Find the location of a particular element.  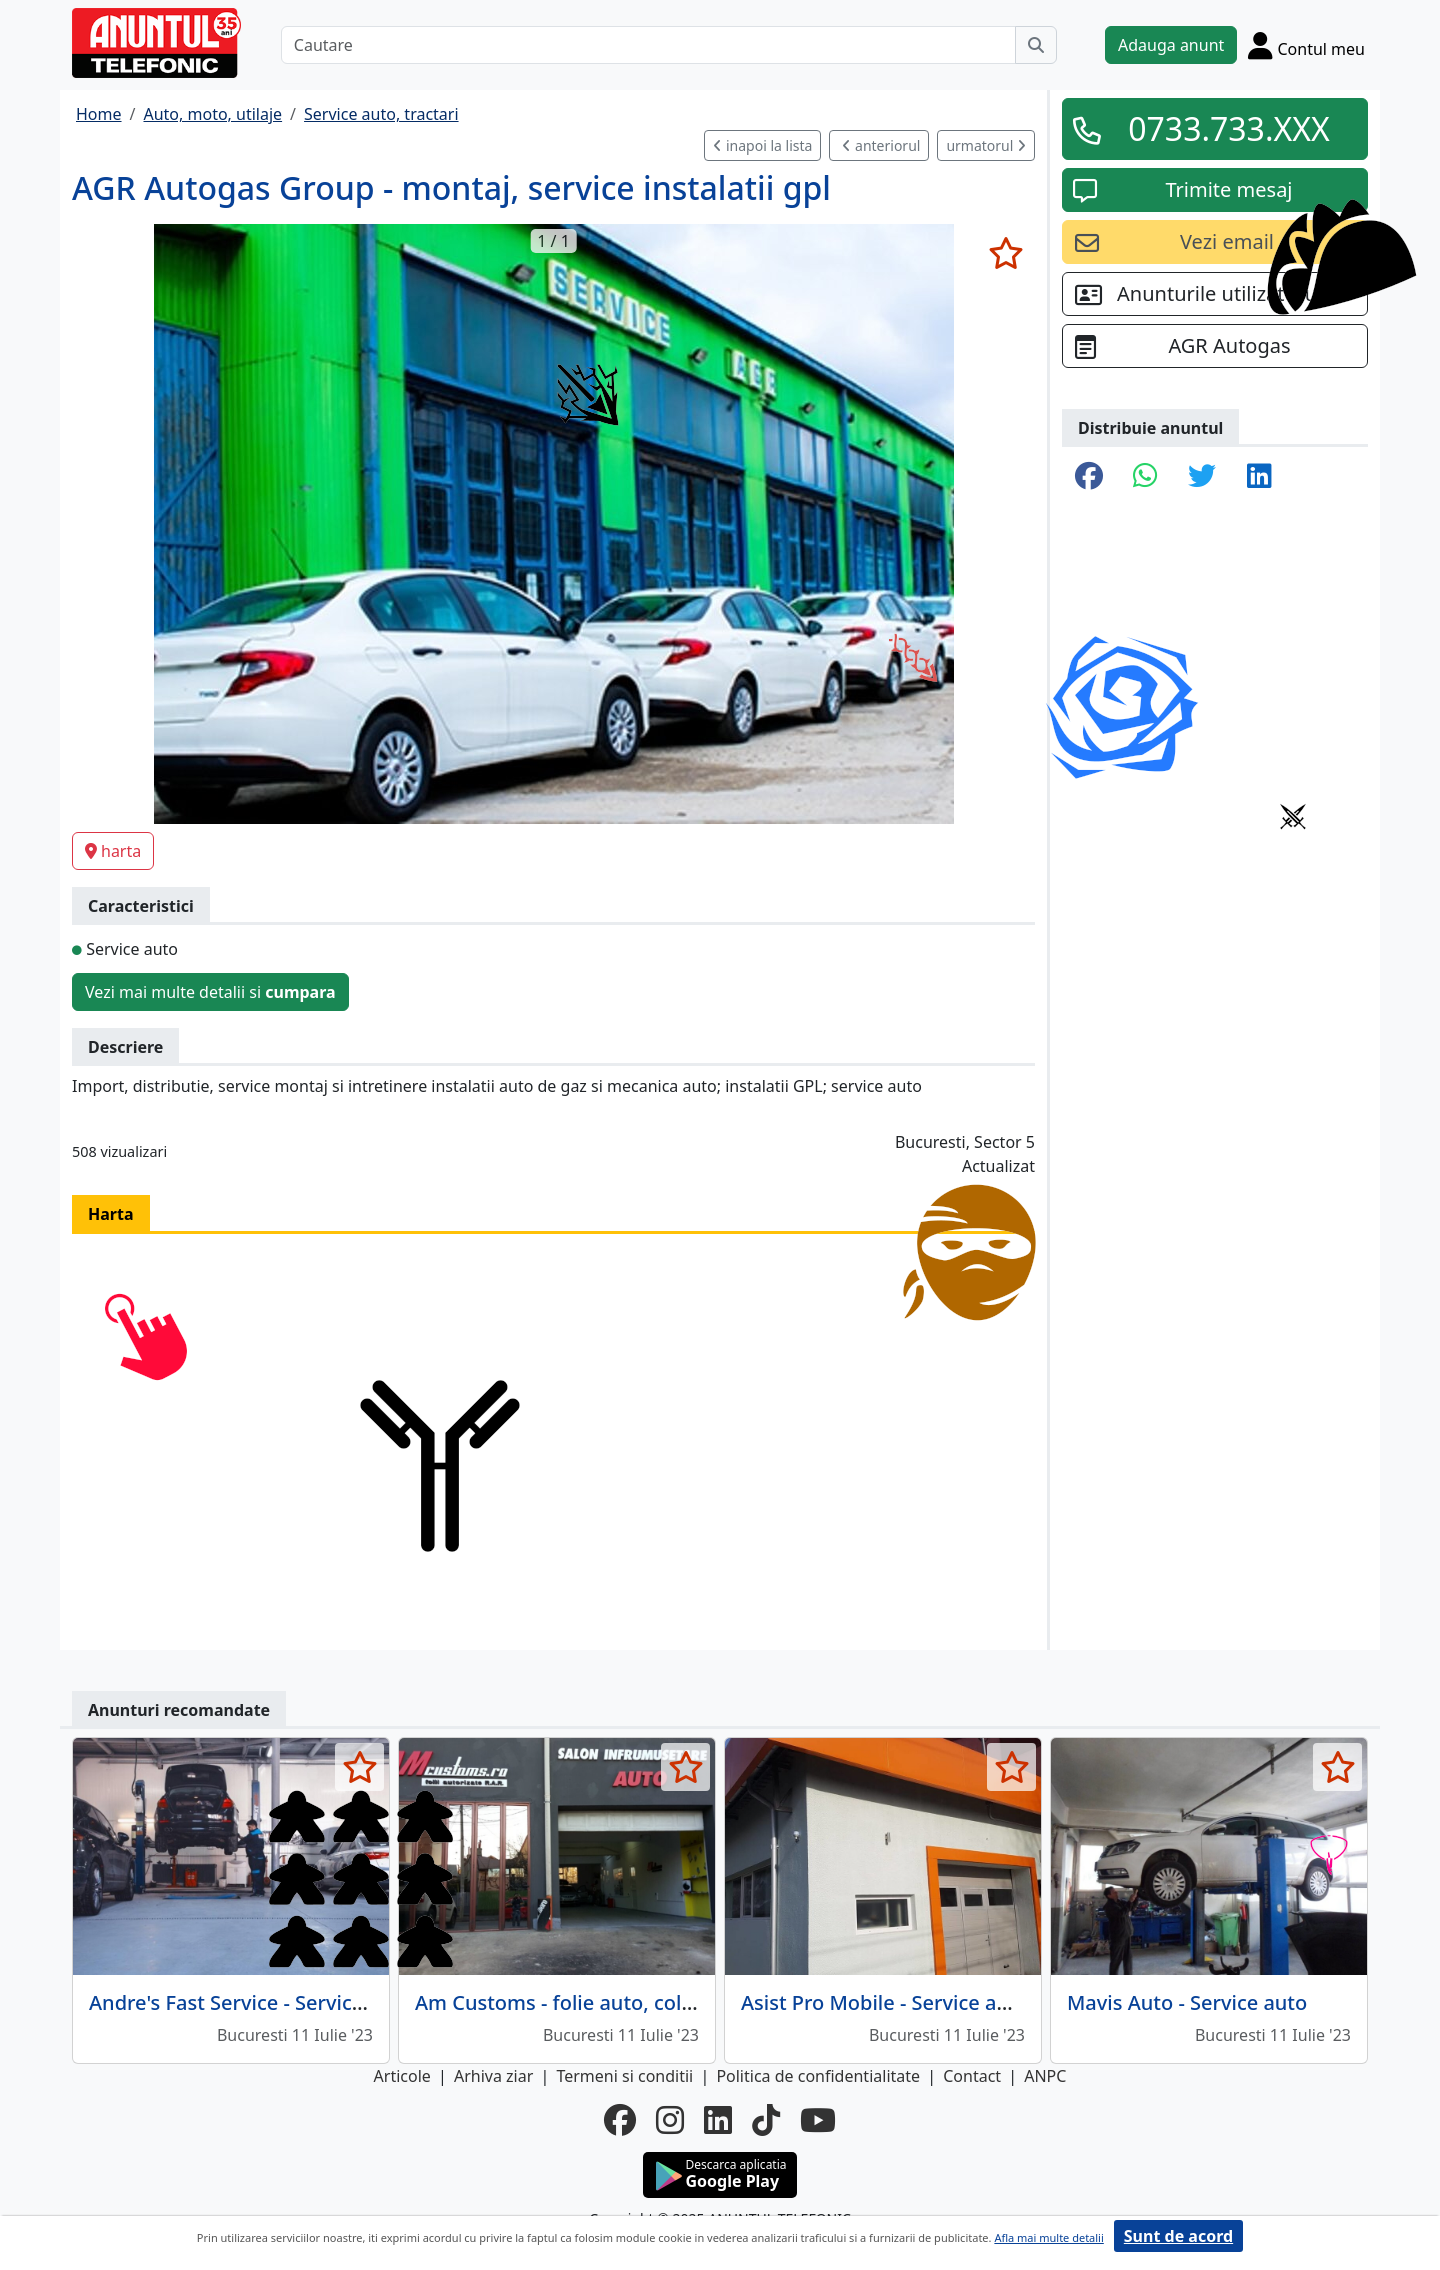

activate charged arrow ability is located at coordinates (588, 395).